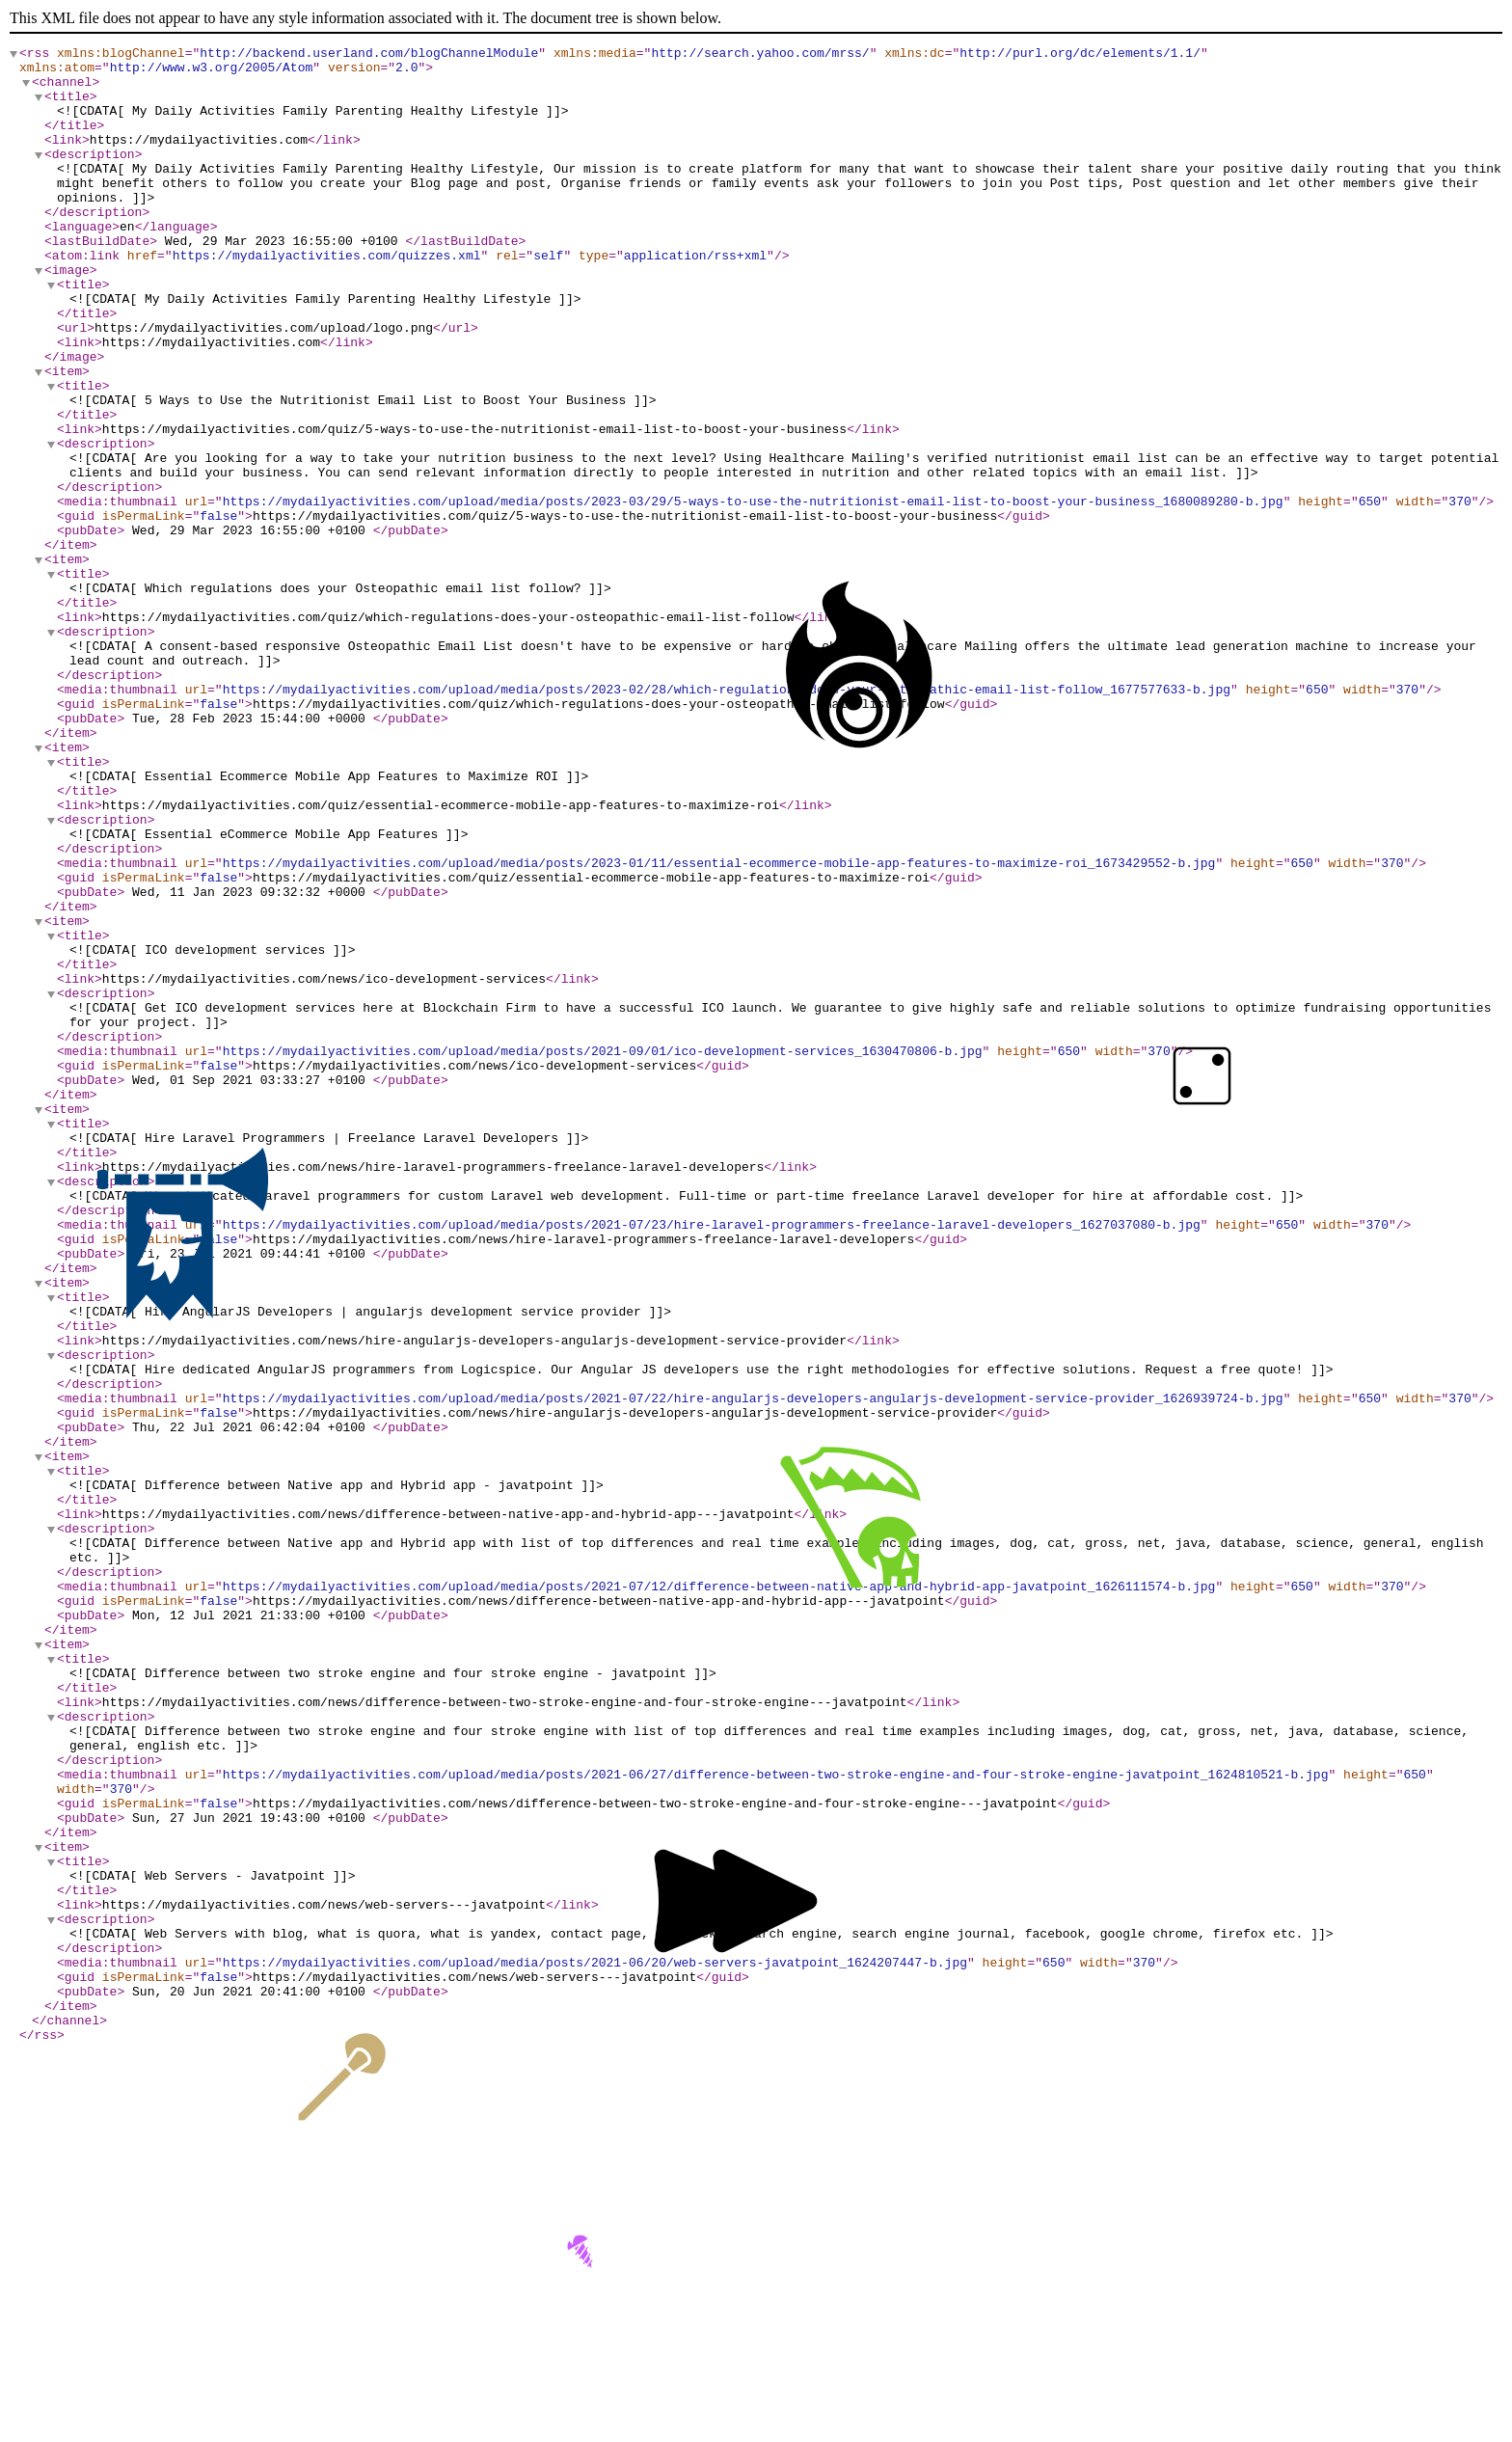 This screenshot has width=1512, height=2442. I want to click on activate fire vision or heat detection mode, so click(856, 665).